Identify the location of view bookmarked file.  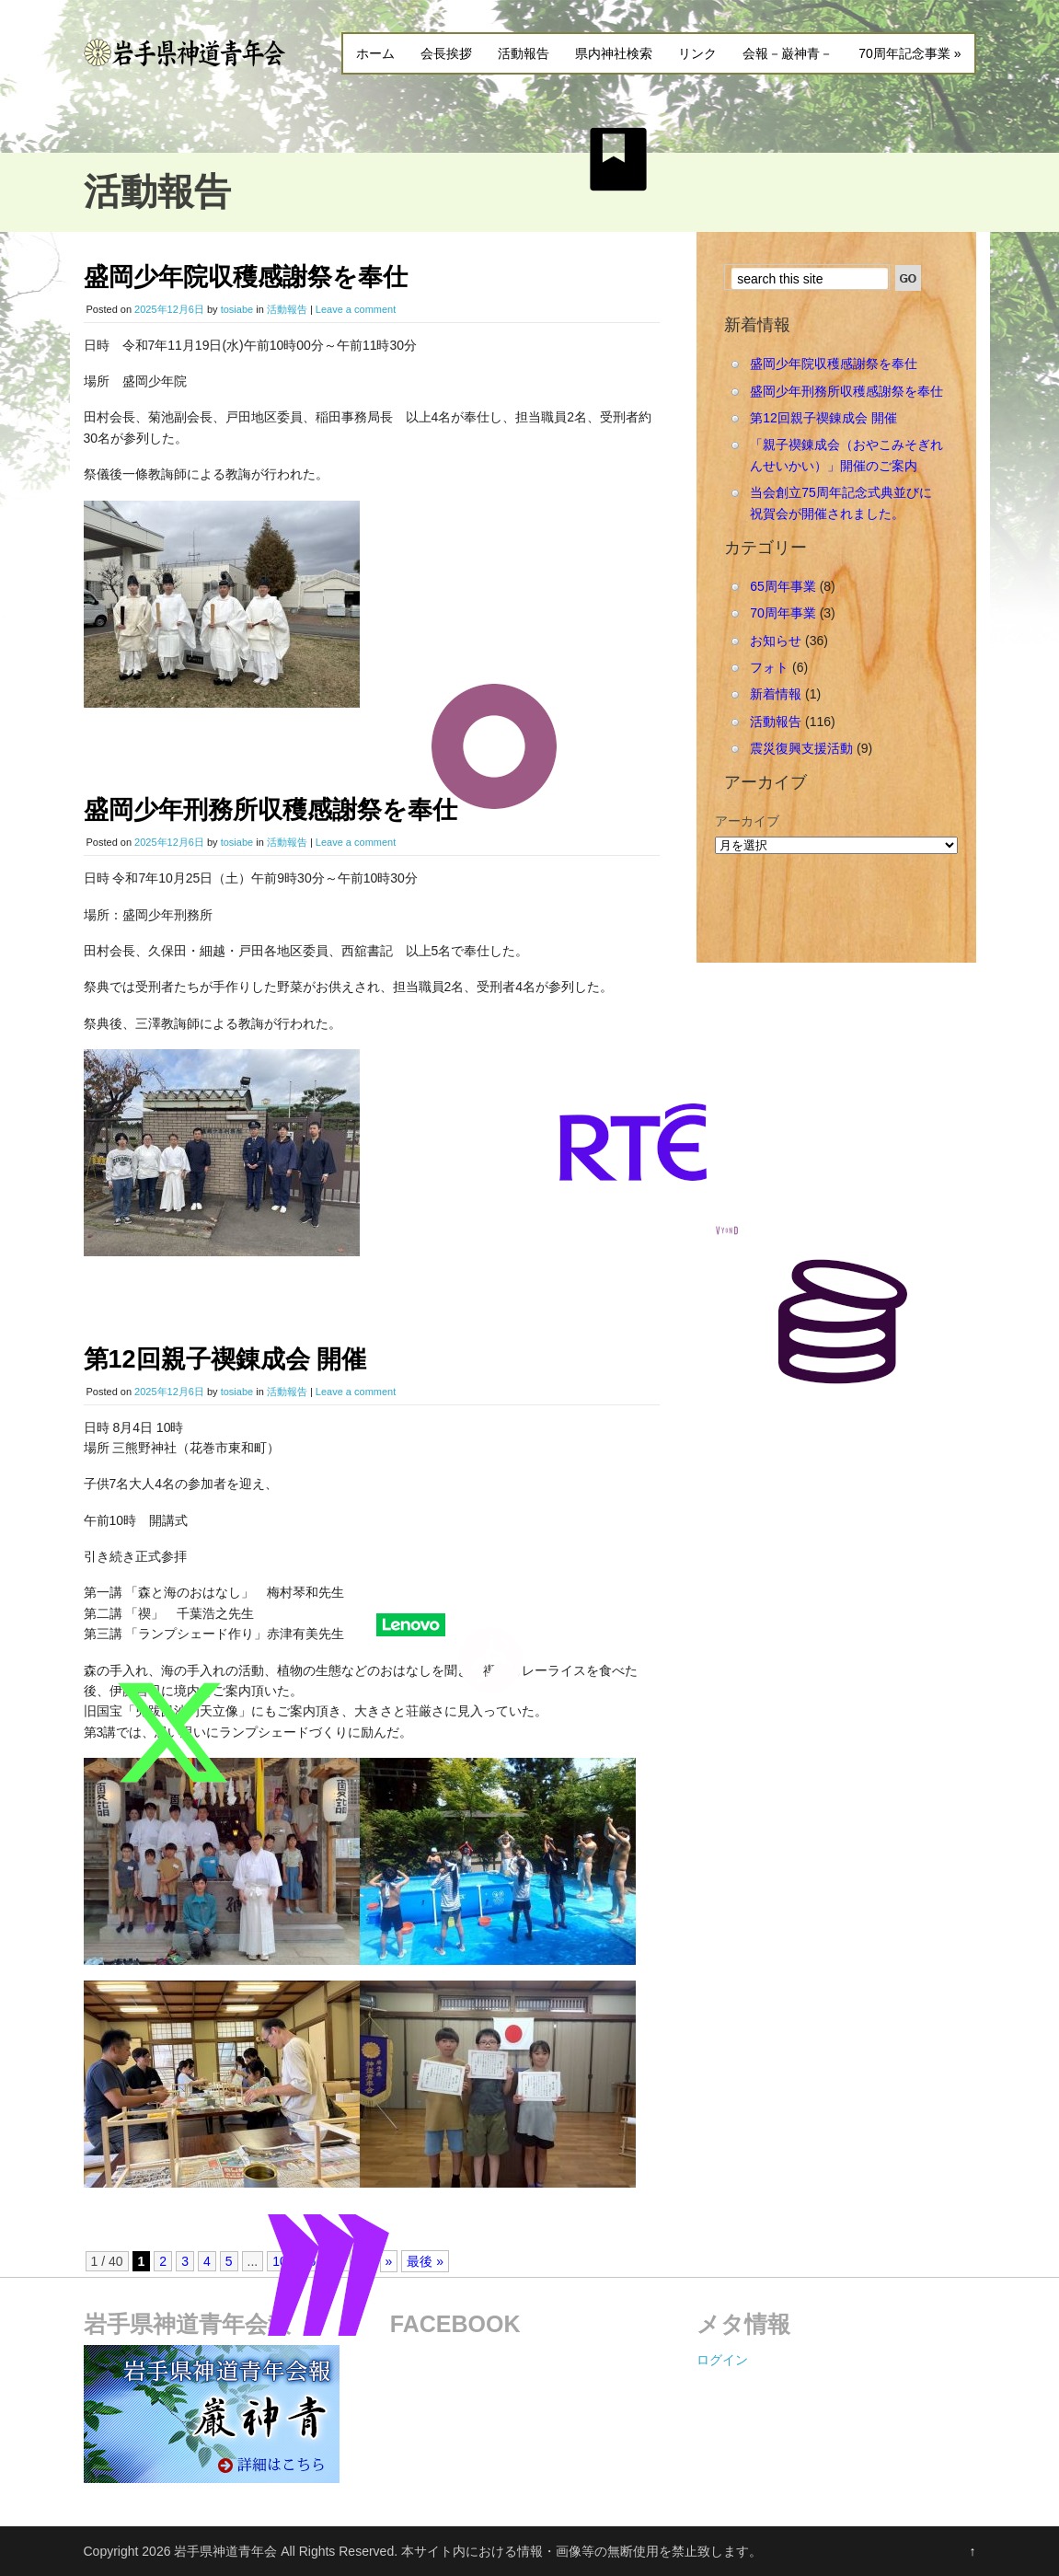
(618, 159).